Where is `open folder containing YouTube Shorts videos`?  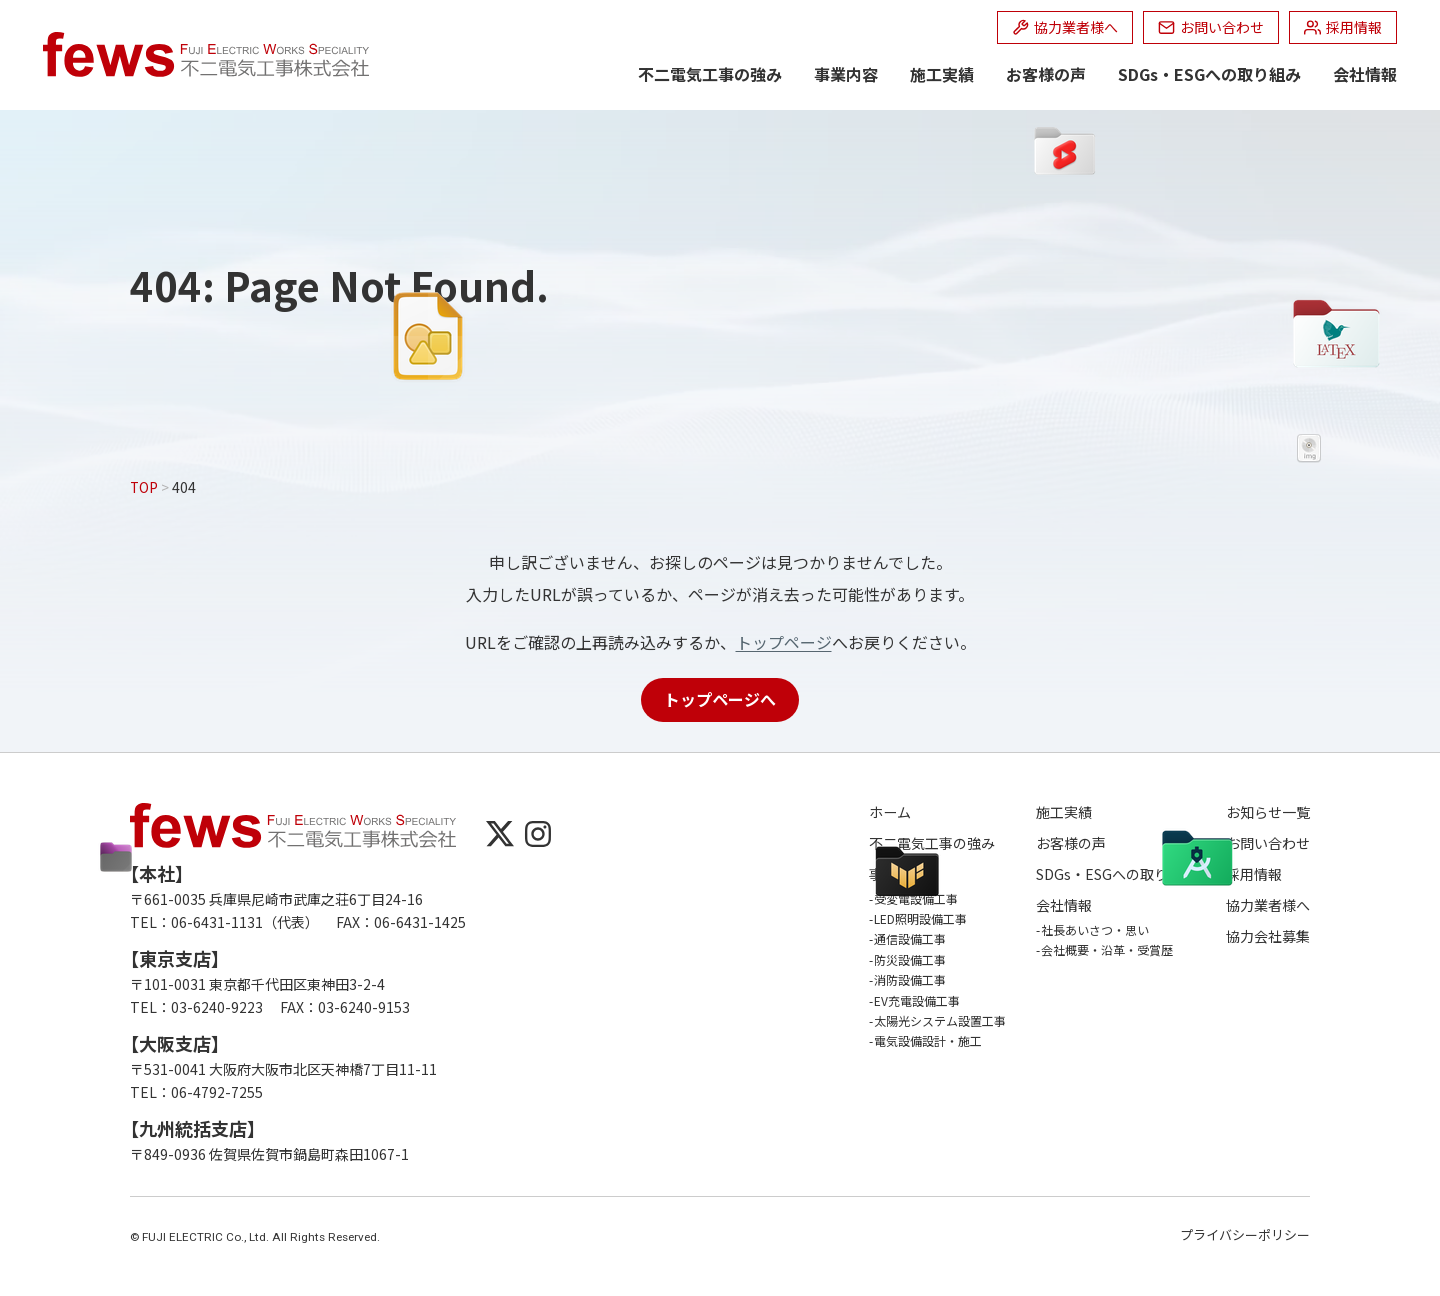
open folder containing YouTube Shorts videos is located at coordinates (1064, 152).